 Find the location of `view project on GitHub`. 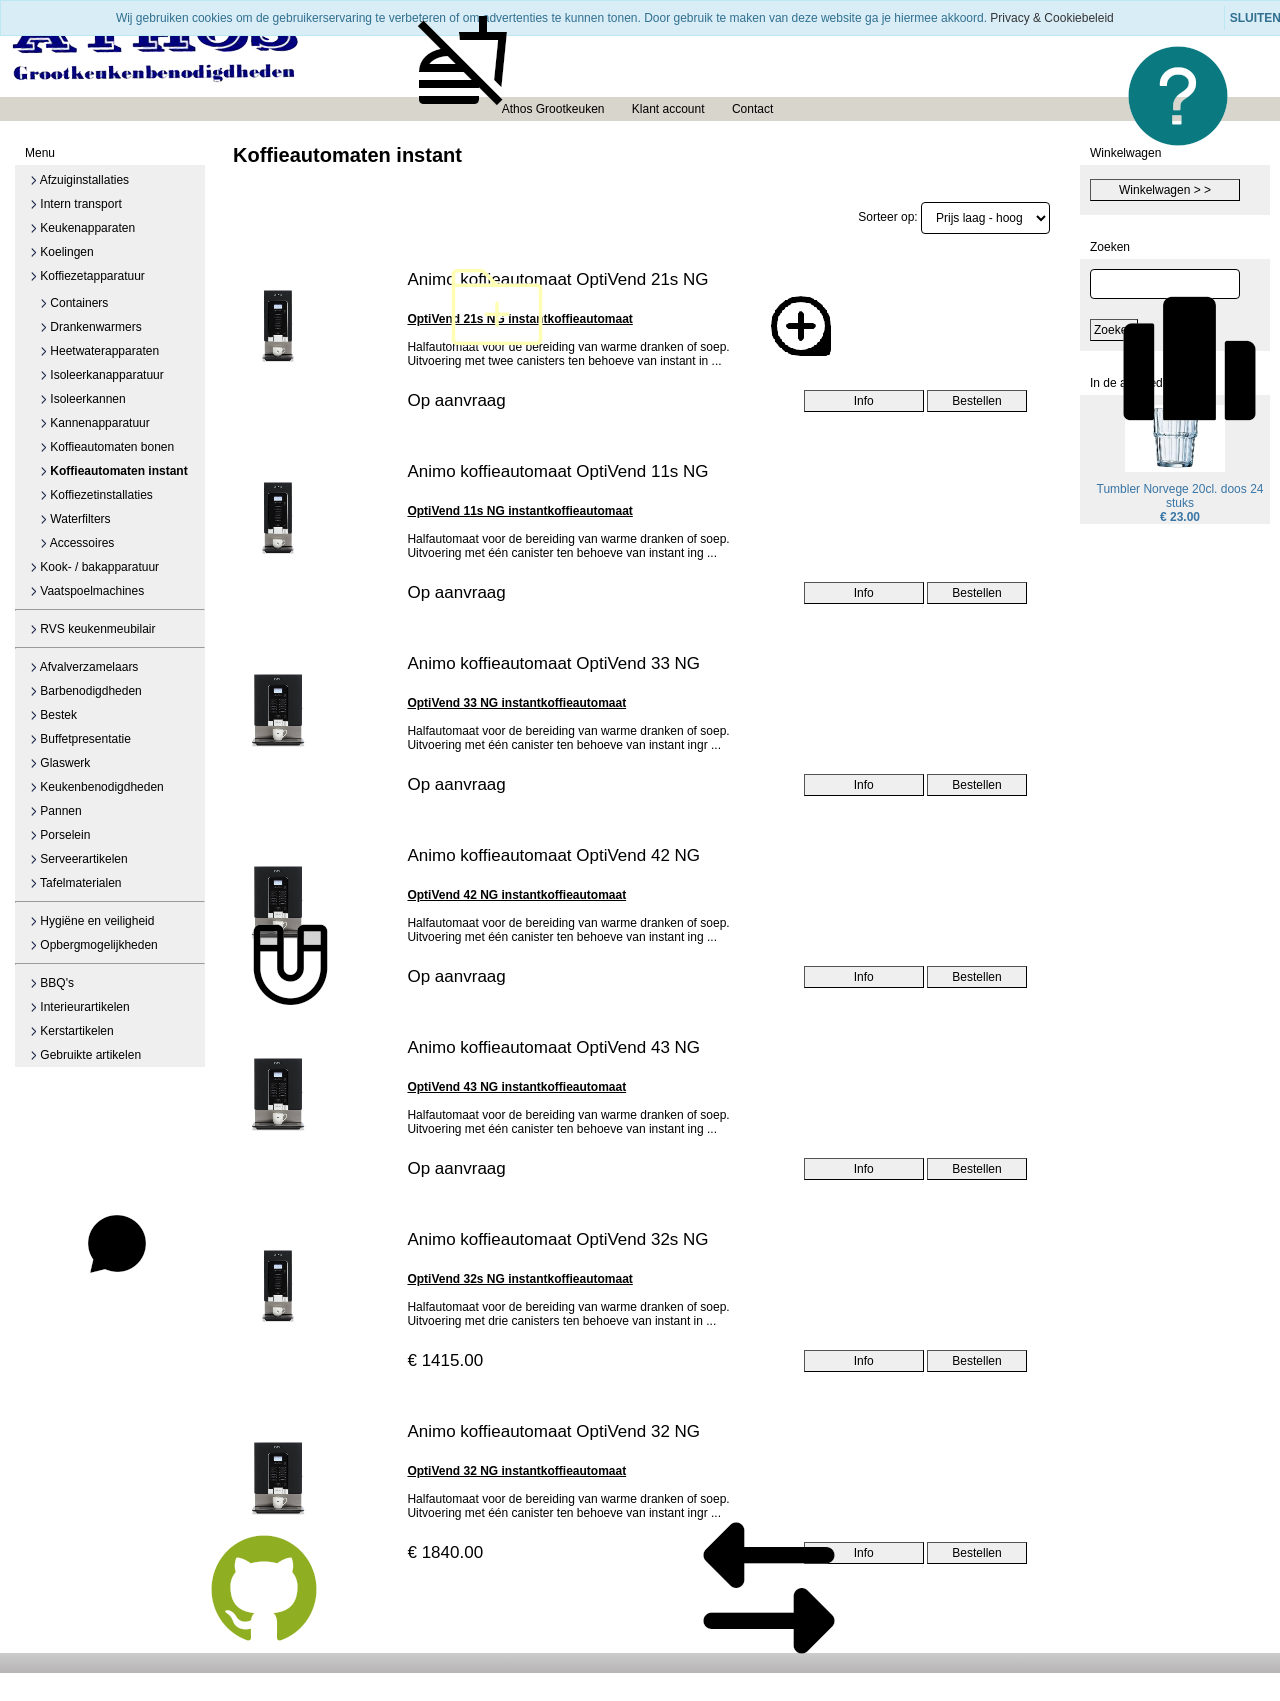

view project on GitHub is located at coordinates (264, 1588).